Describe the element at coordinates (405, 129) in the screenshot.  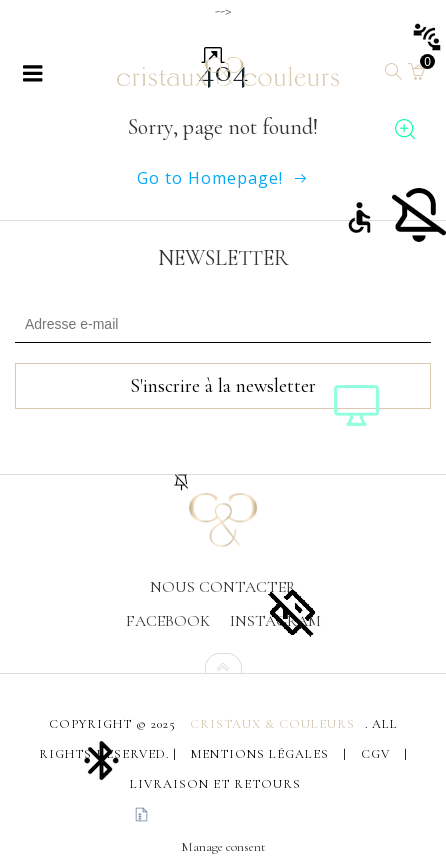
I see `zoom in on content or image` at that location.